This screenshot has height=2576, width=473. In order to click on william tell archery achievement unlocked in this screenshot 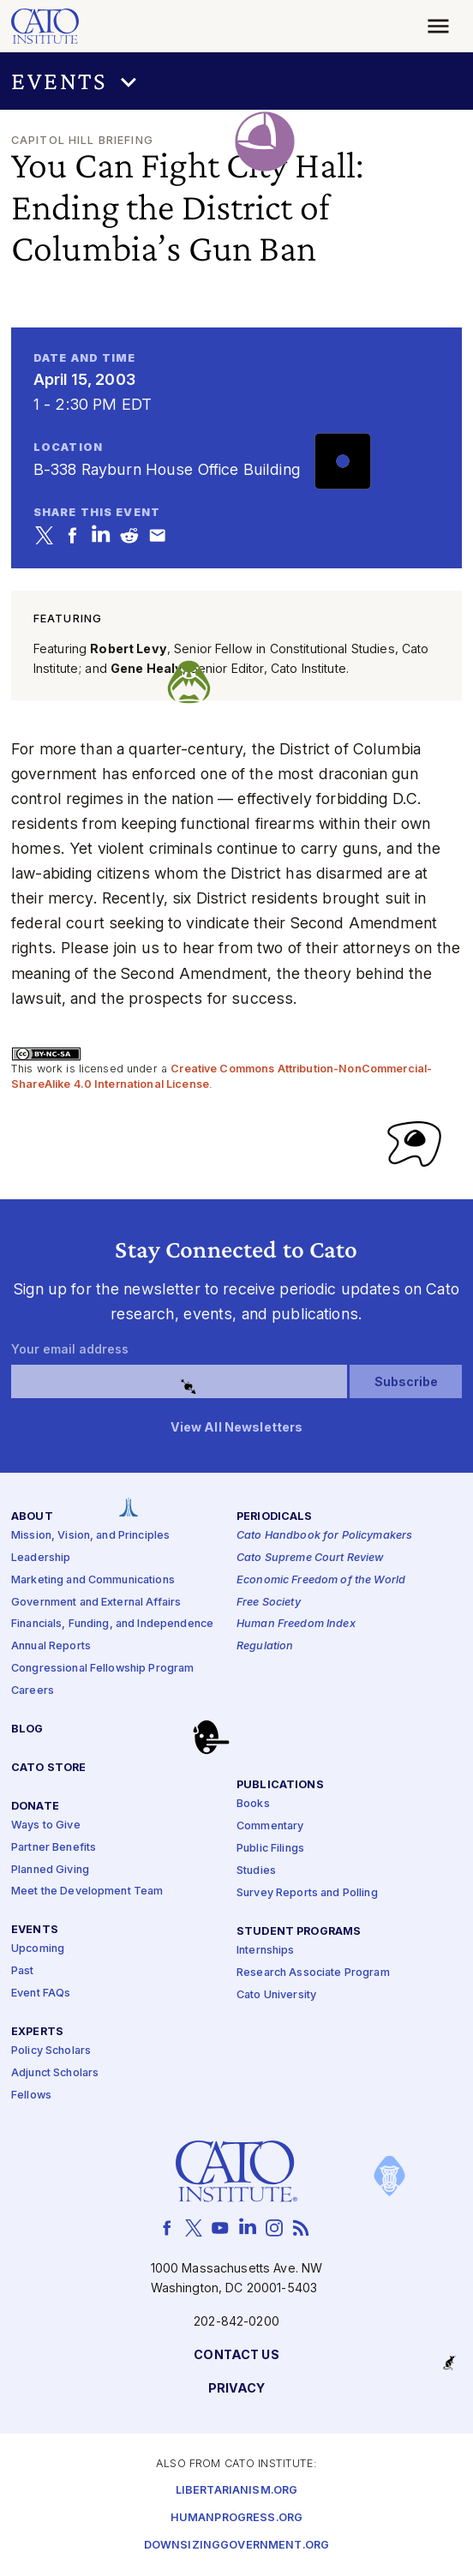, I will do `click(188, 1386)`.